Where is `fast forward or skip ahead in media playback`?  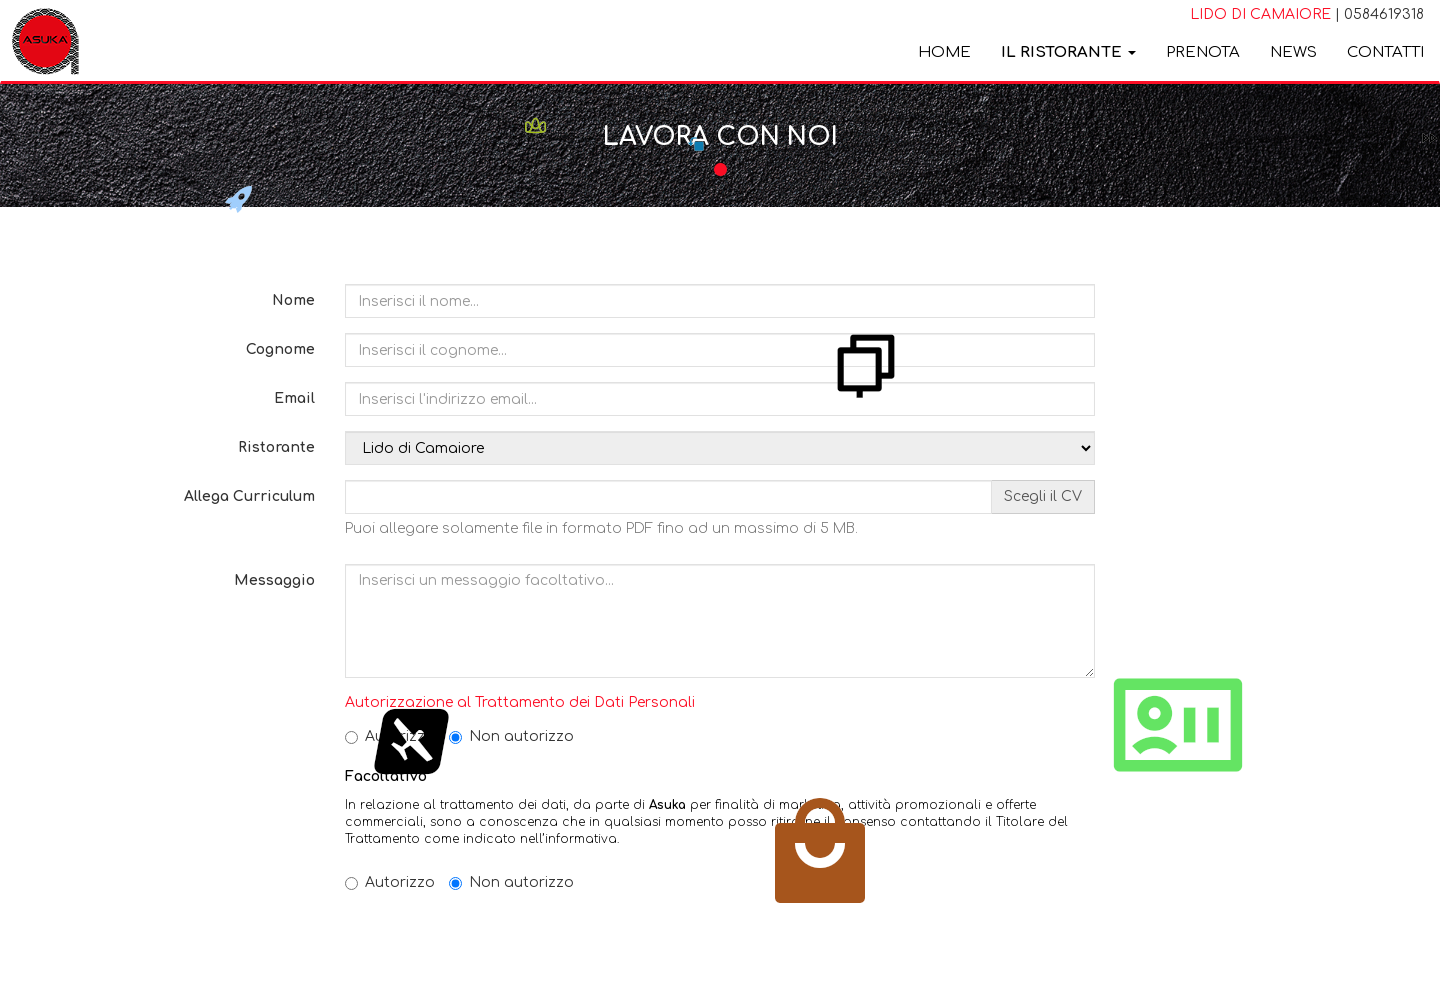 fast forward or skip ahead in media playback is located at coordinates (1429, 138).